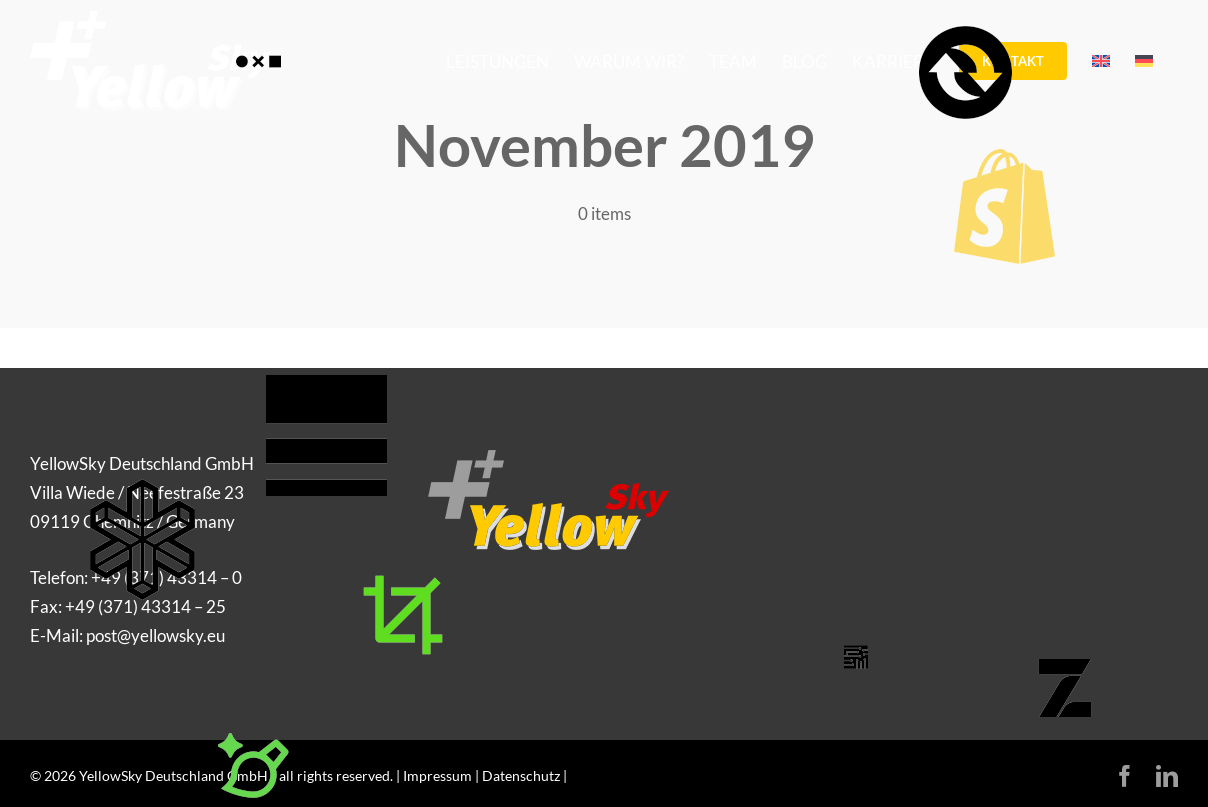  I want to click on access AI-powered brush or painting tools, so click(255, 770).